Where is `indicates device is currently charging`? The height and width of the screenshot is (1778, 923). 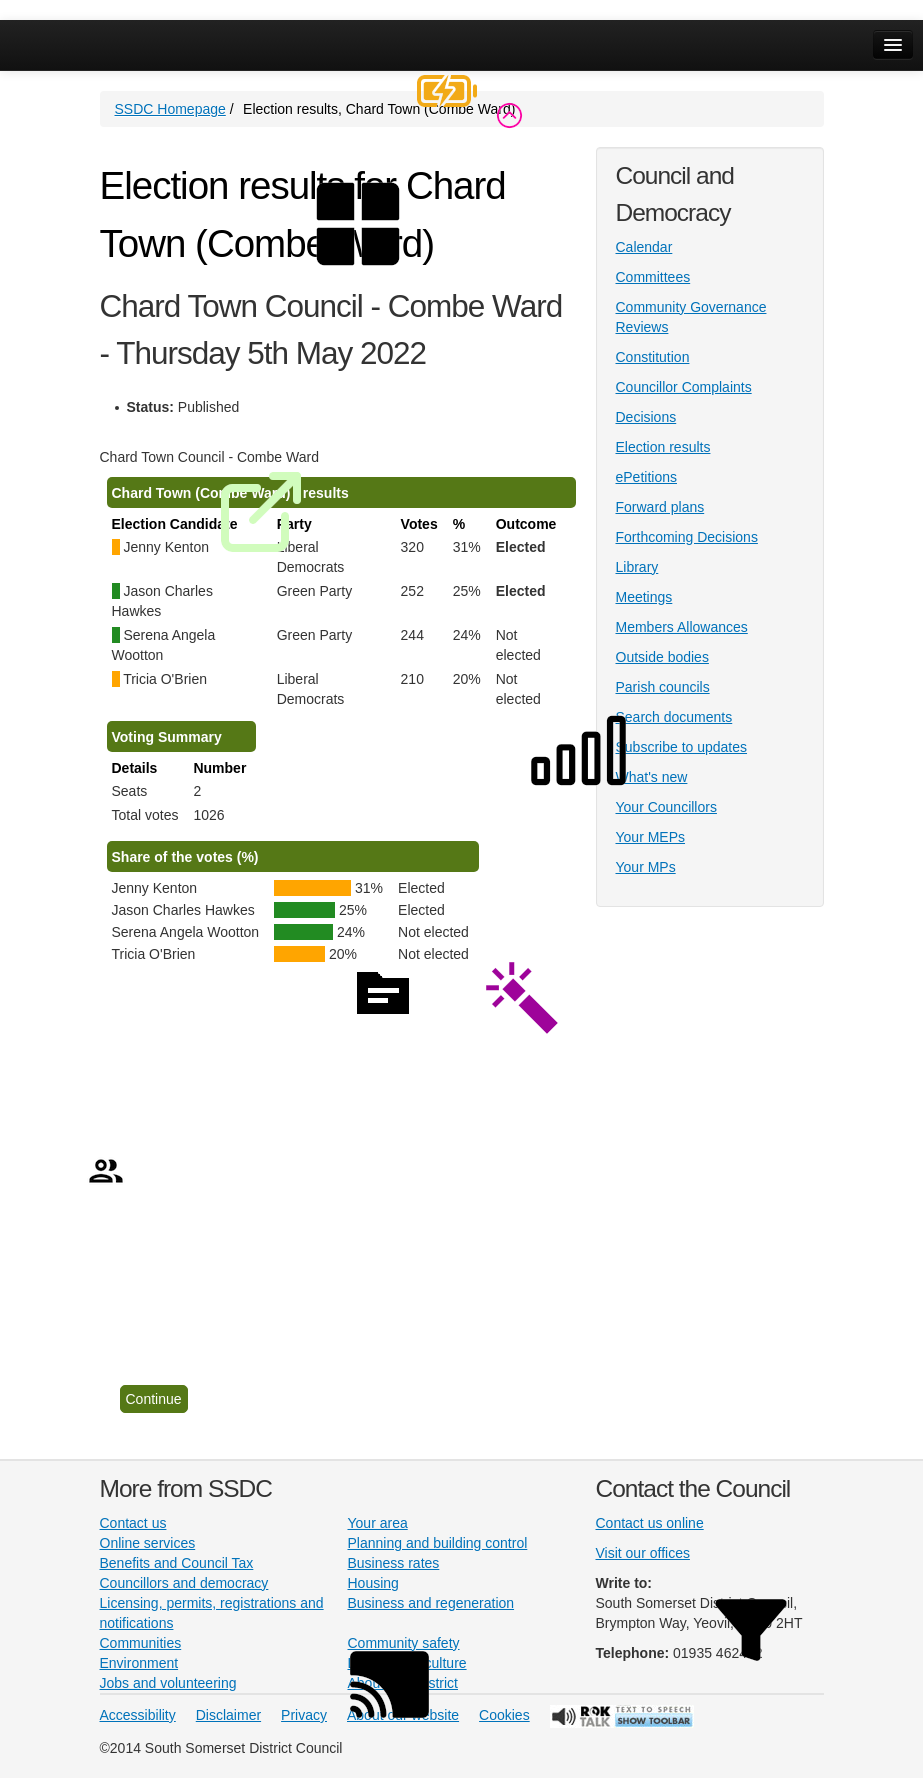 indicates device is currently charging is located at coordinates (447, 91).